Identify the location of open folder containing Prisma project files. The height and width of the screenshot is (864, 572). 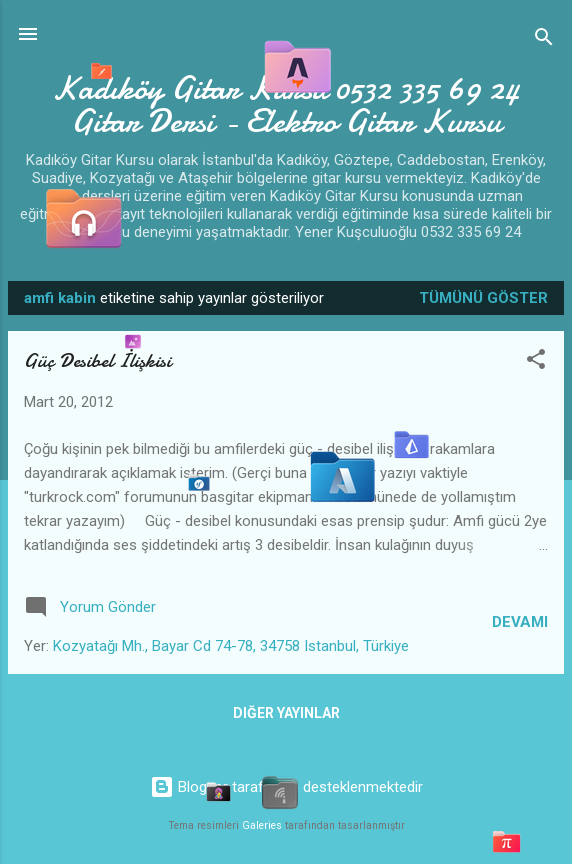
(411, 445).